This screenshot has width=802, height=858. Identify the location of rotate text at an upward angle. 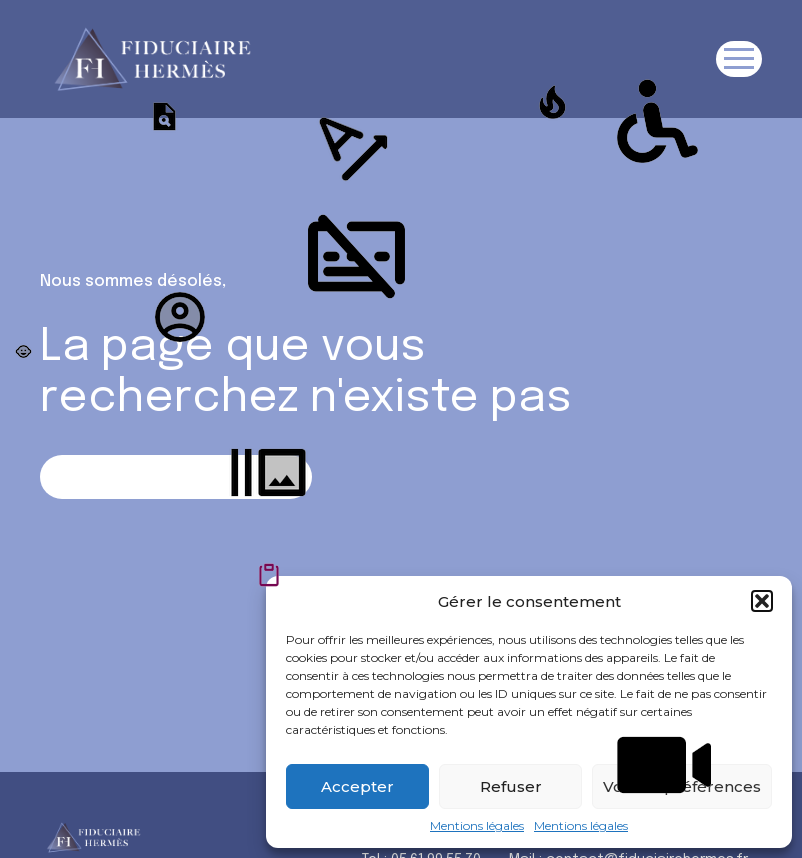
(352, 147).